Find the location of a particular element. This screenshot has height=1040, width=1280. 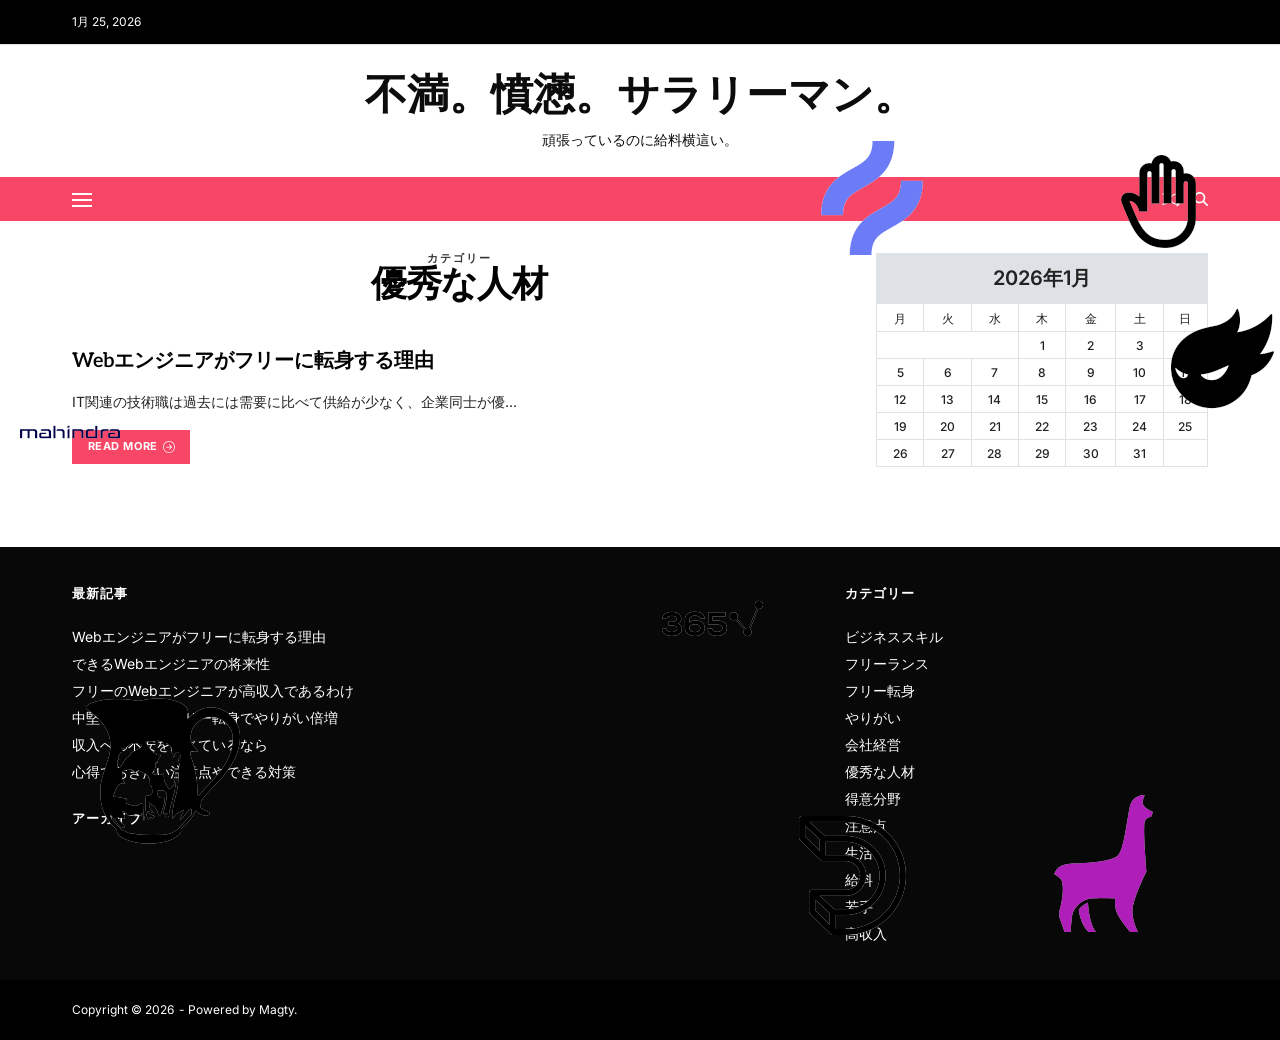

hotjar analytics and feedback tool logo is located at coordinates (872, 198).